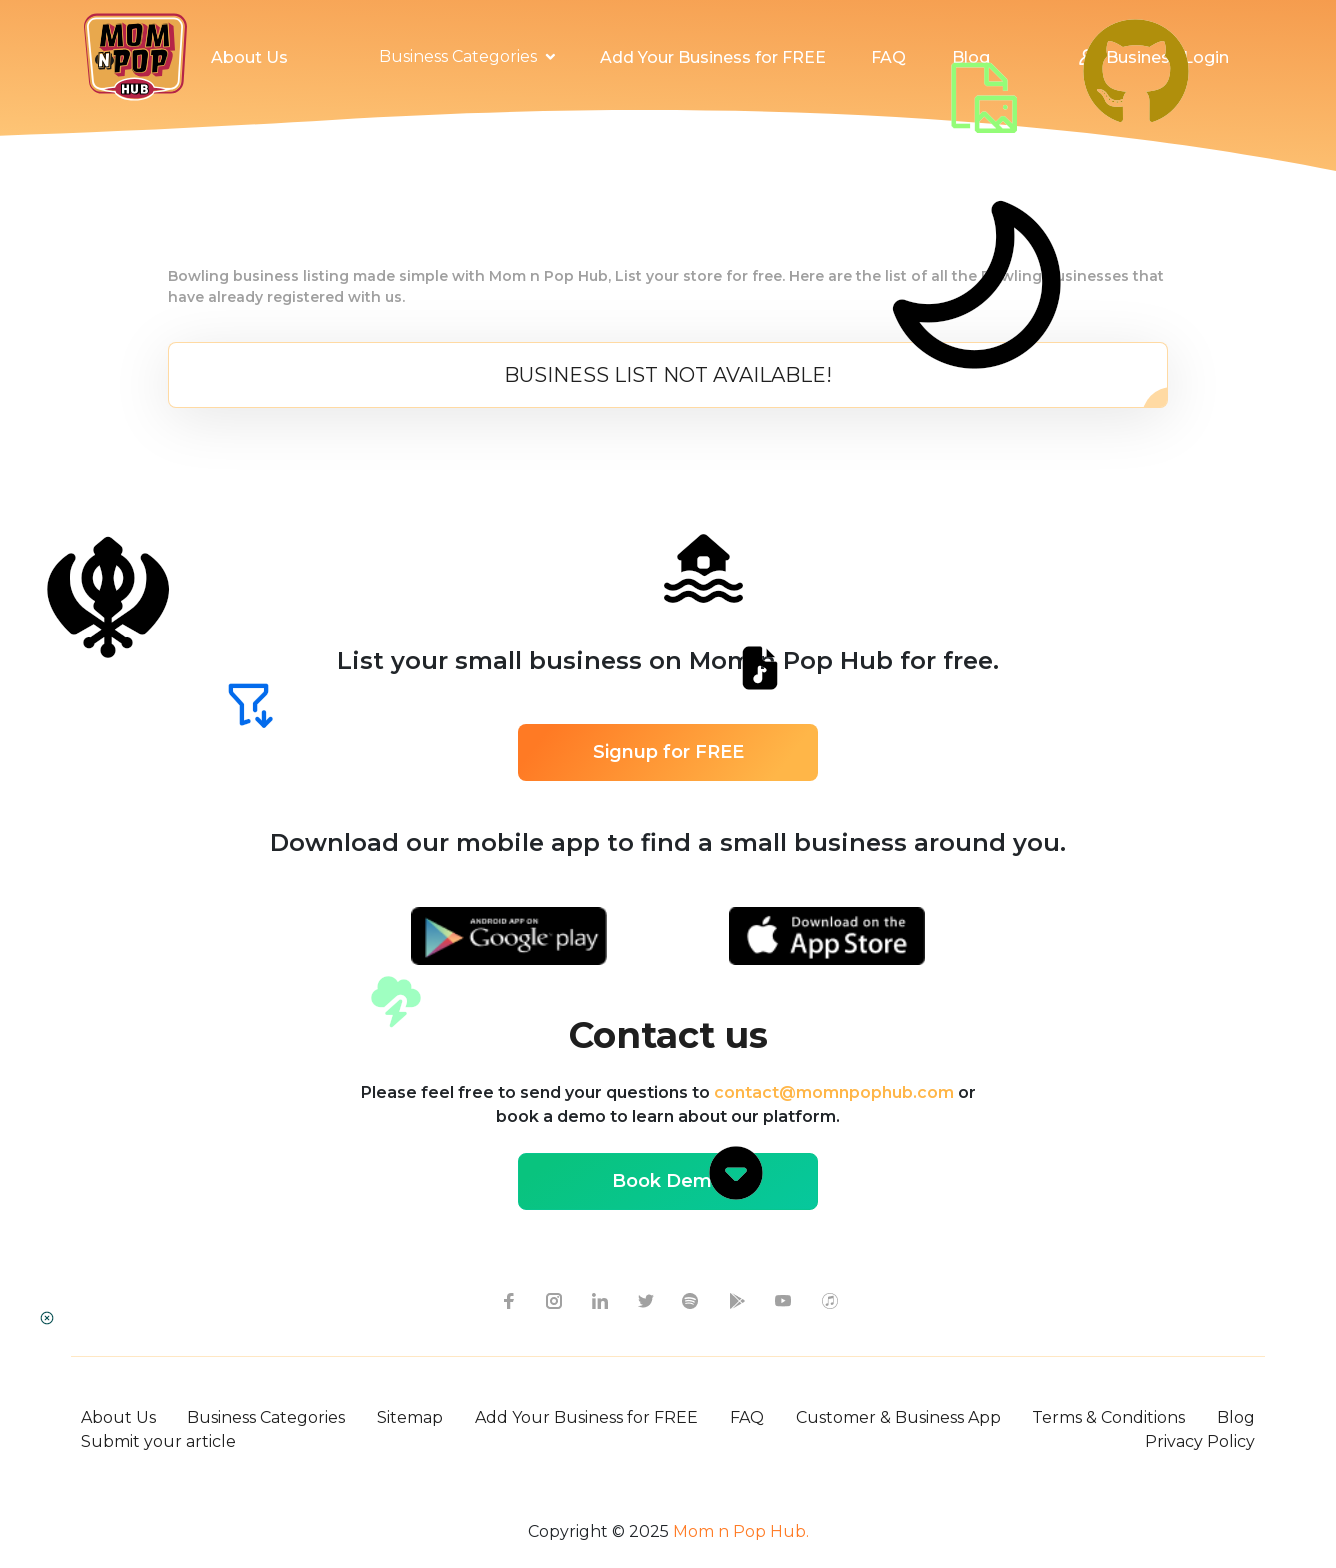  I want to click on sort filtered results in descending order, so click(248, 703).